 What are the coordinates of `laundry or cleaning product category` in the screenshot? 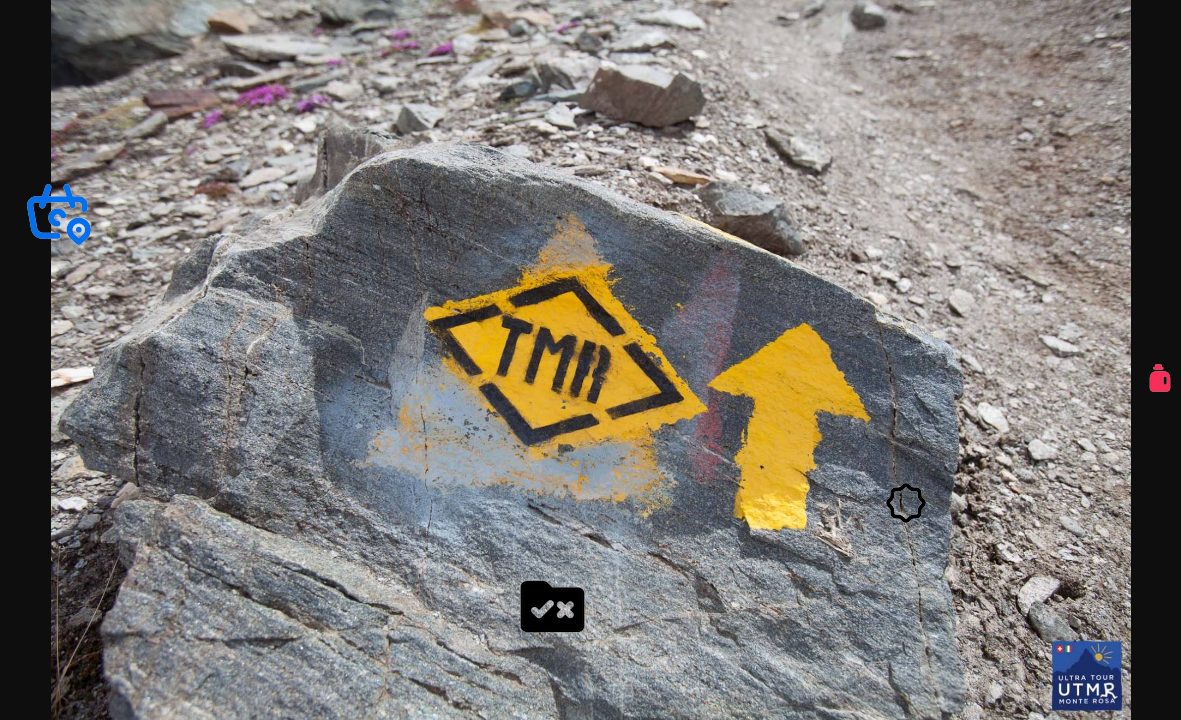 It's located at (1160, 378).